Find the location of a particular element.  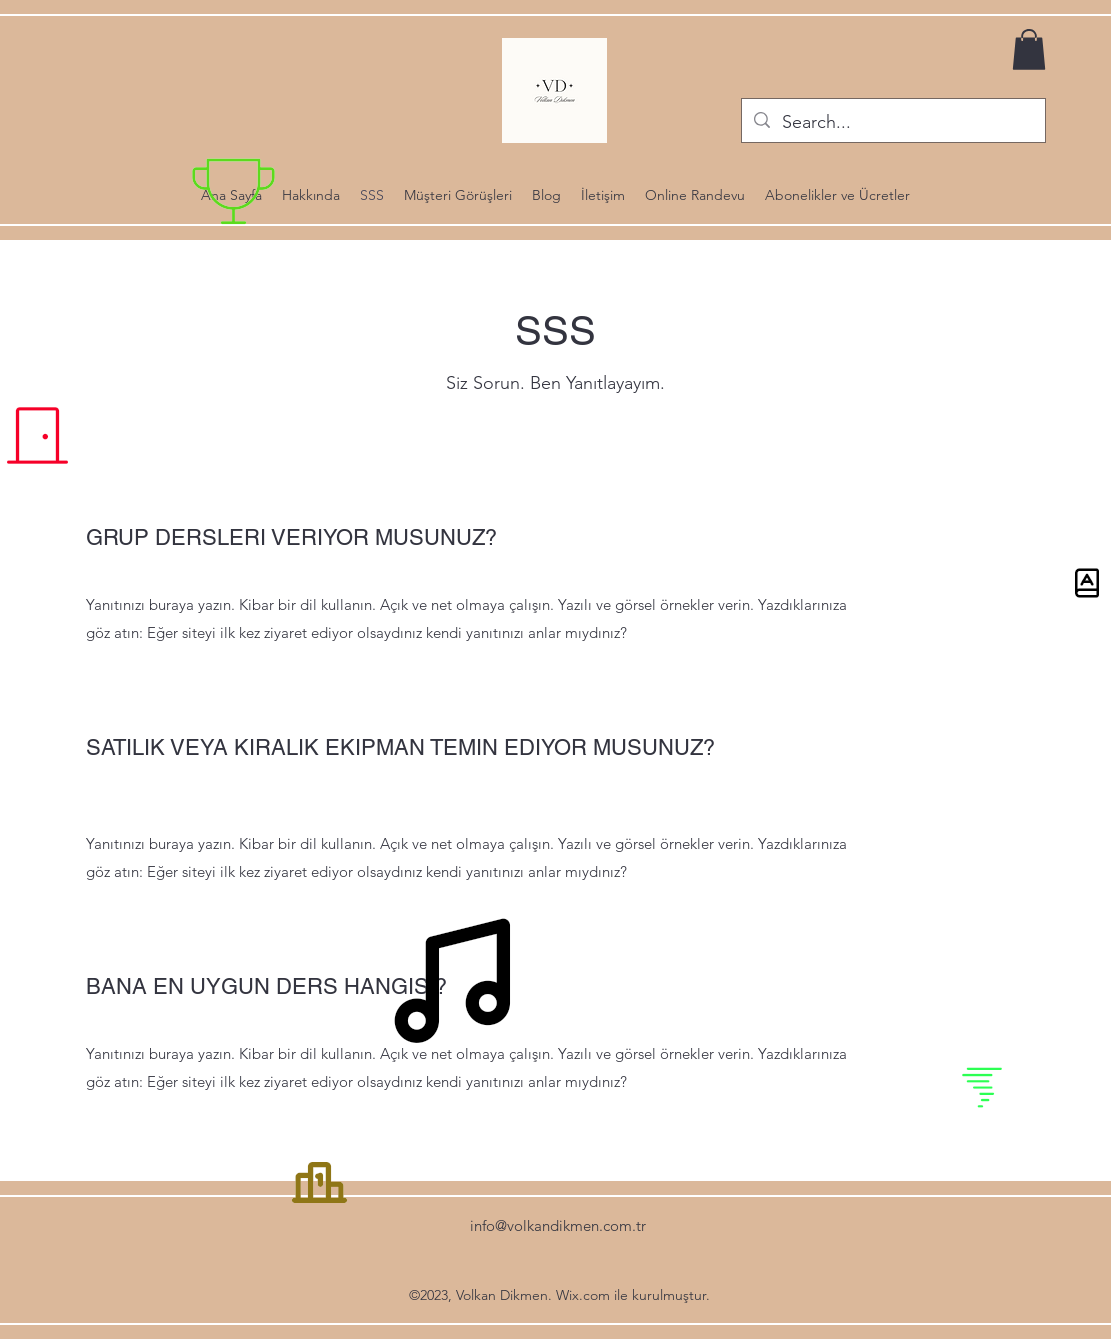

exit or log out of the application is located at coordinates (37, 435).